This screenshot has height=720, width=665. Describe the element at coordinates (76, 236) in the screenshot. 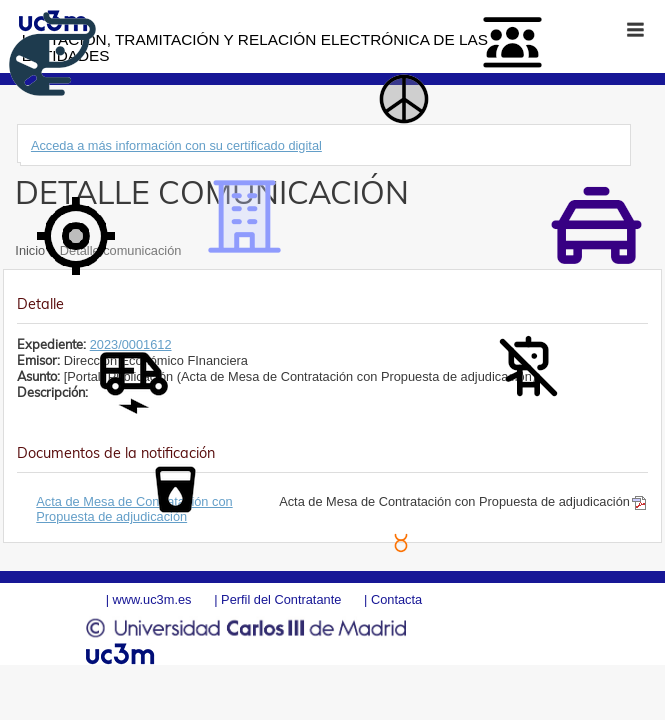

I see `indicates GPS location is locked and active` at that location.